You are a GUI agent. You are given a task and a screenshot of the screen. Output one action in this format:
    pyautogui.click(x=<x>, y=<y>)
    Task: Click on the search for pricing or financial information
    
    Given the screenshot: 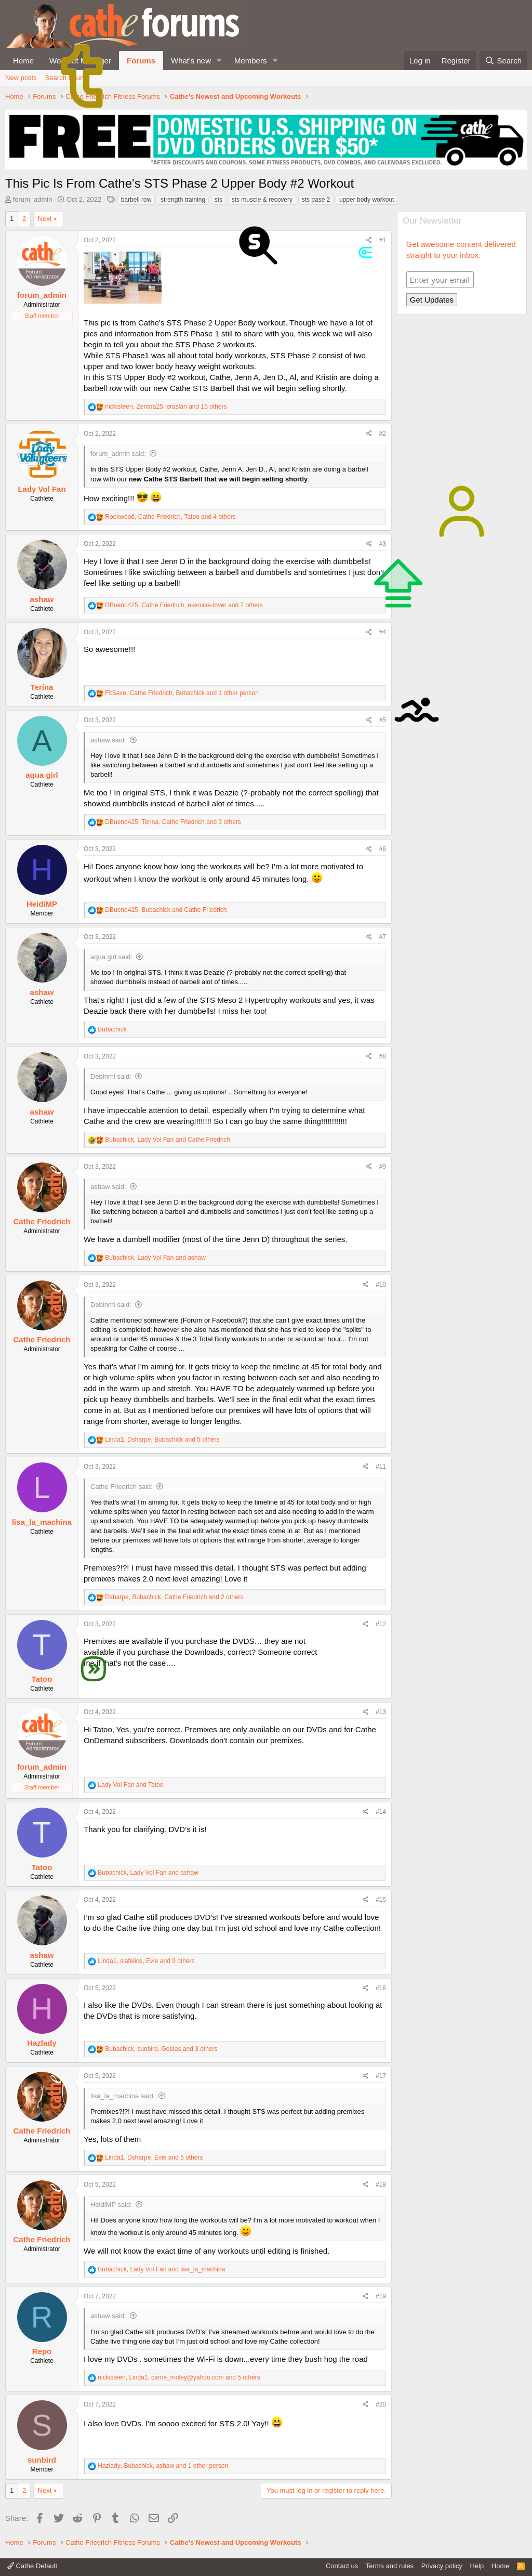 What is the action you would take?
    pyautogui.click(x=258, y=245)
    